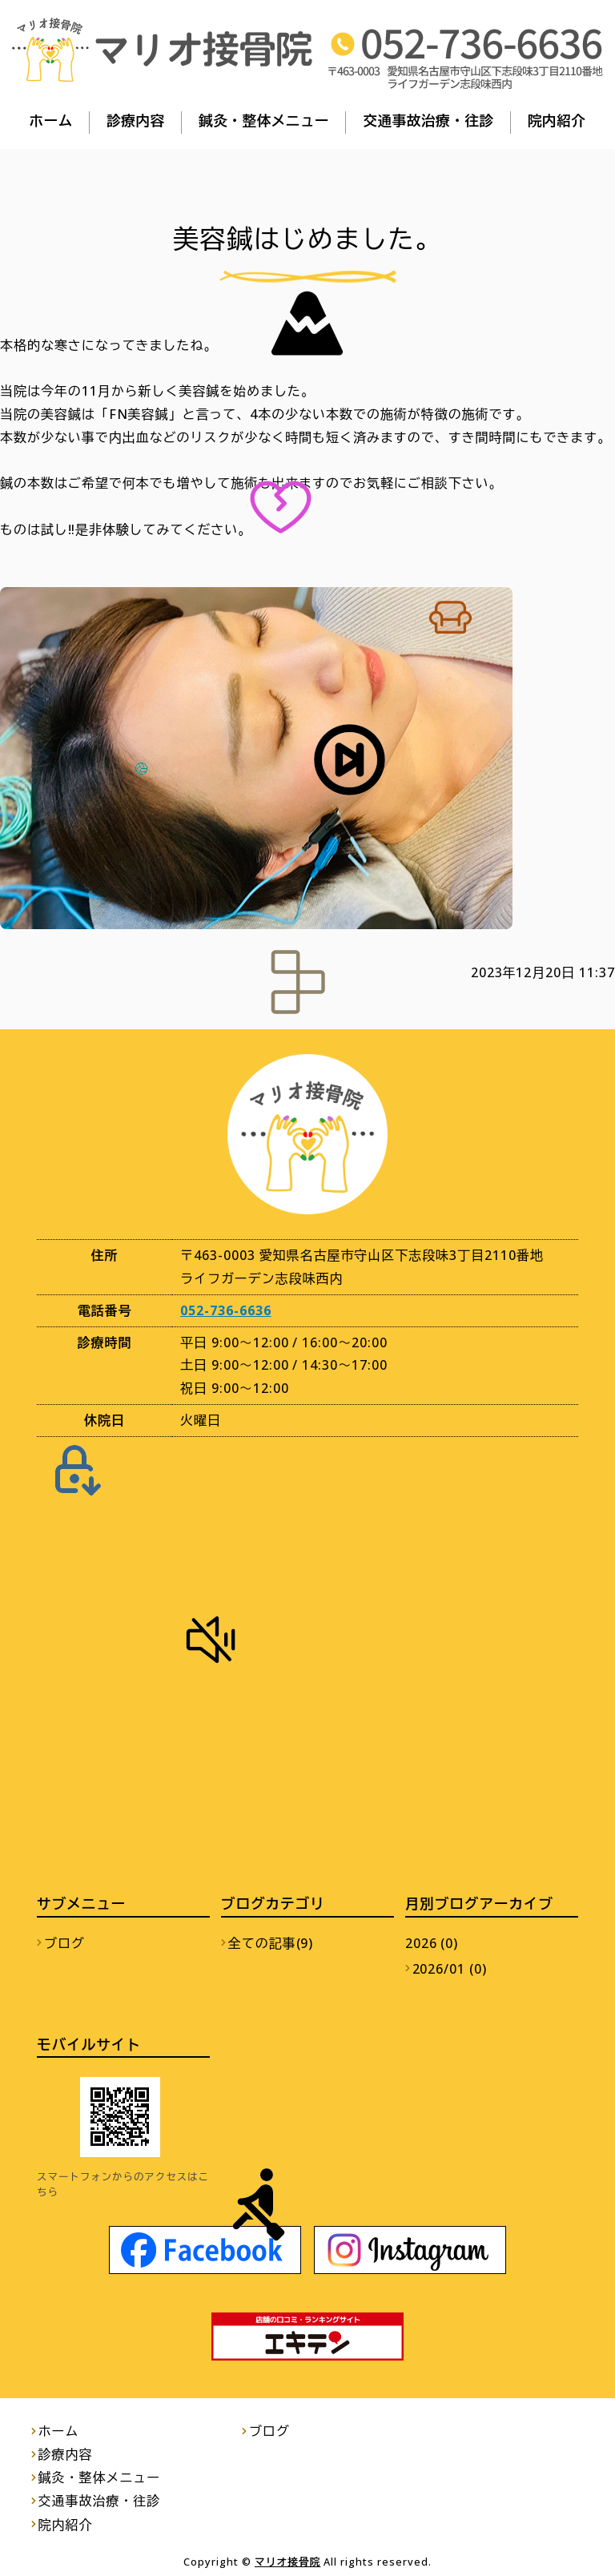 This screenshot has height=2576, width=615. What do you see at coordinates (141, 768) in the screenshot?
I see `access volleyball or beach sports content` at bounding box center [141, 768].